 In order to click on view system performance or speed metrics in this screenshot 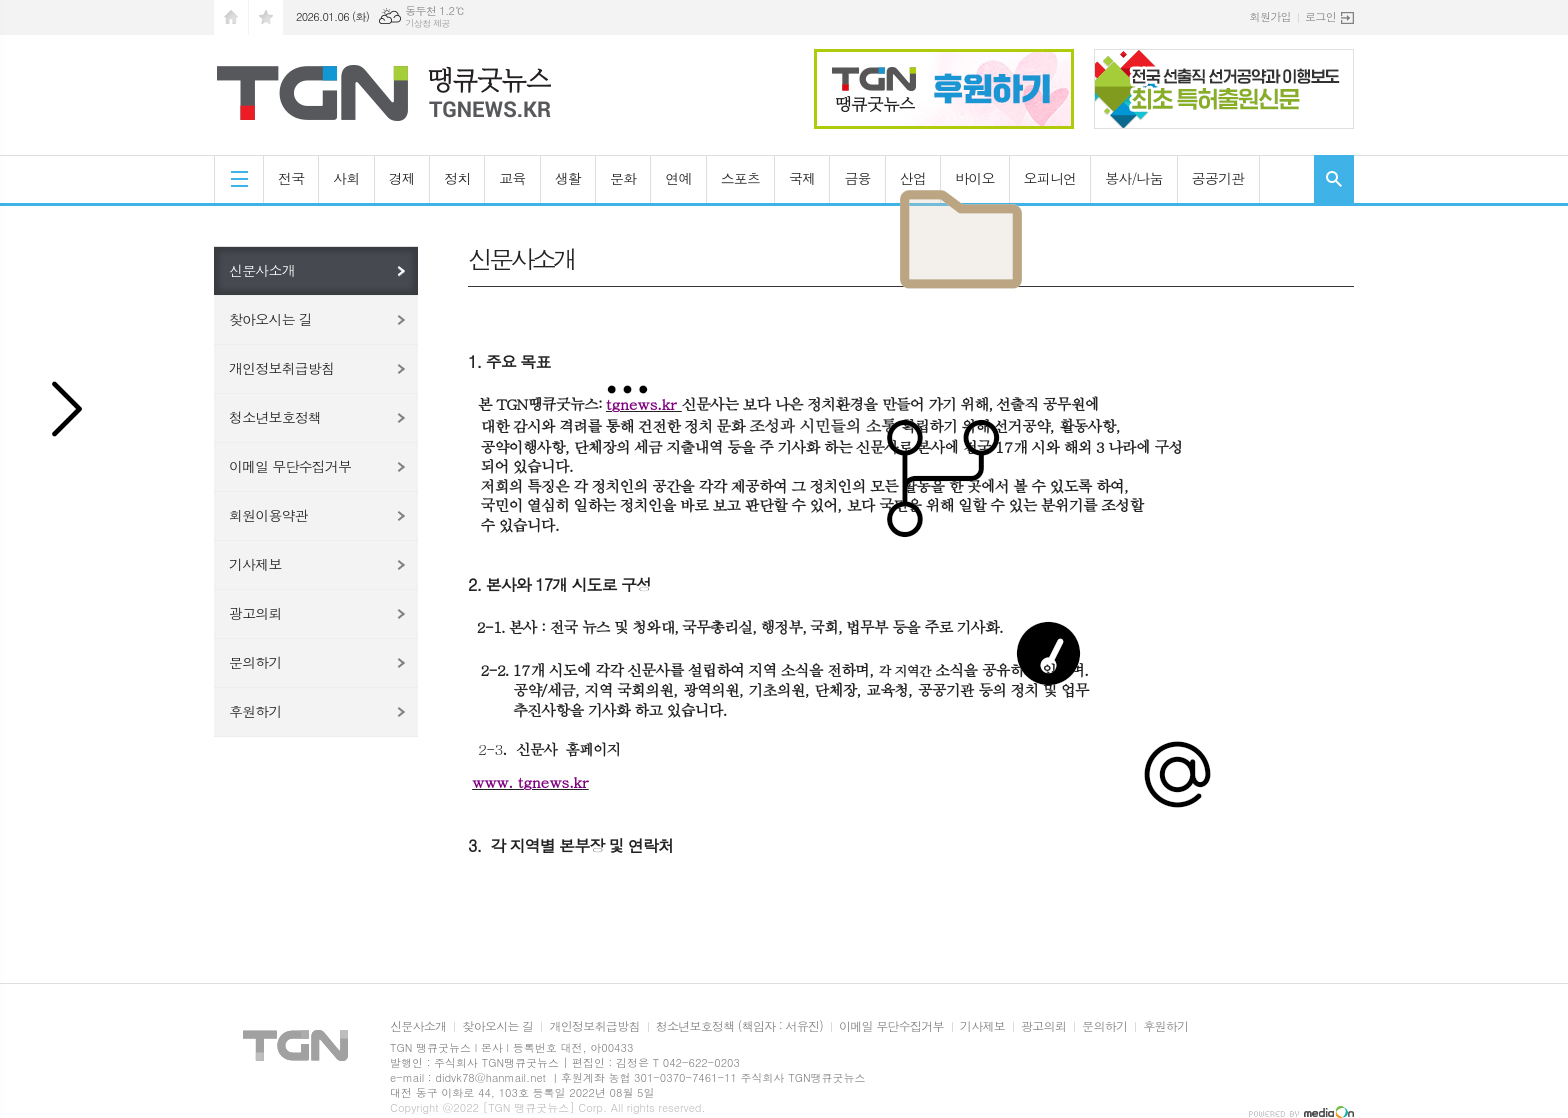, I will do `click(1048, 653)`.